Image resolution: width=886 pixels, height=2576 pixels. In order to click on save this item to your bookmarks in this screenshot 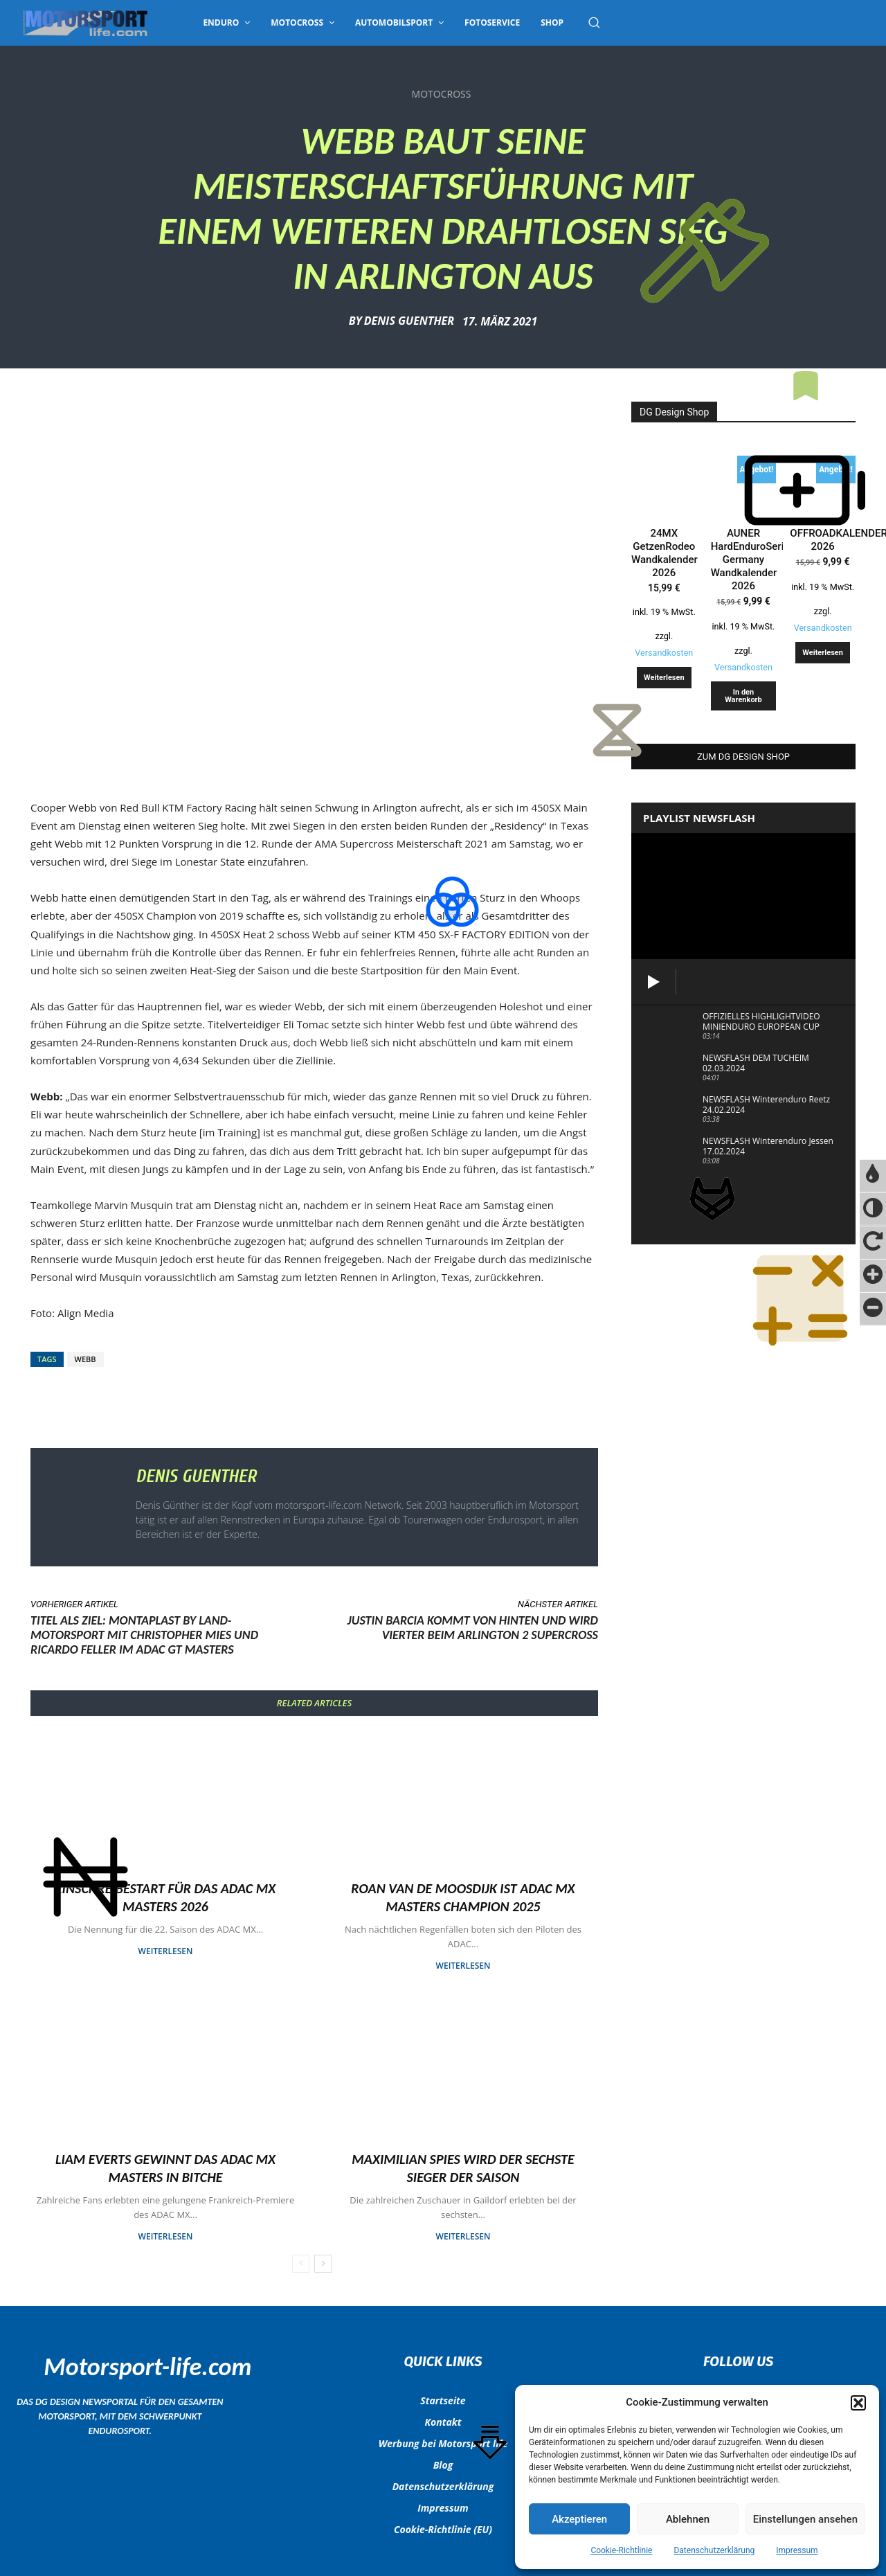, I will do `click(806, 386)`.